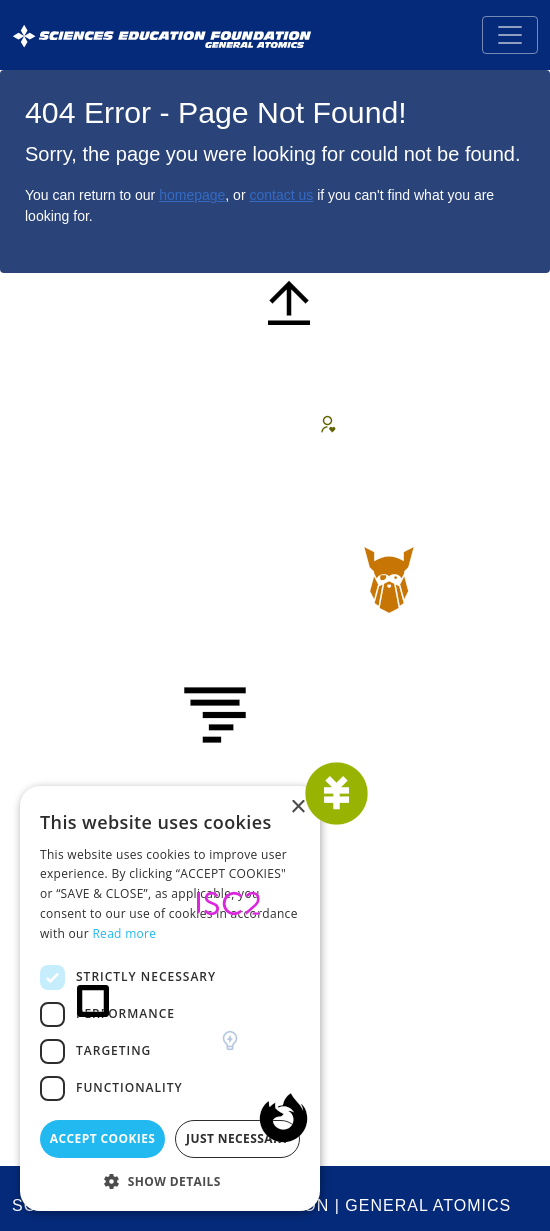 The height and width of the screenshot is (1231, 550). What do you see at coordinates (336, 793) in the screenshot?
I see `view balance in chinese yuan` at bounding box center [336, 793].